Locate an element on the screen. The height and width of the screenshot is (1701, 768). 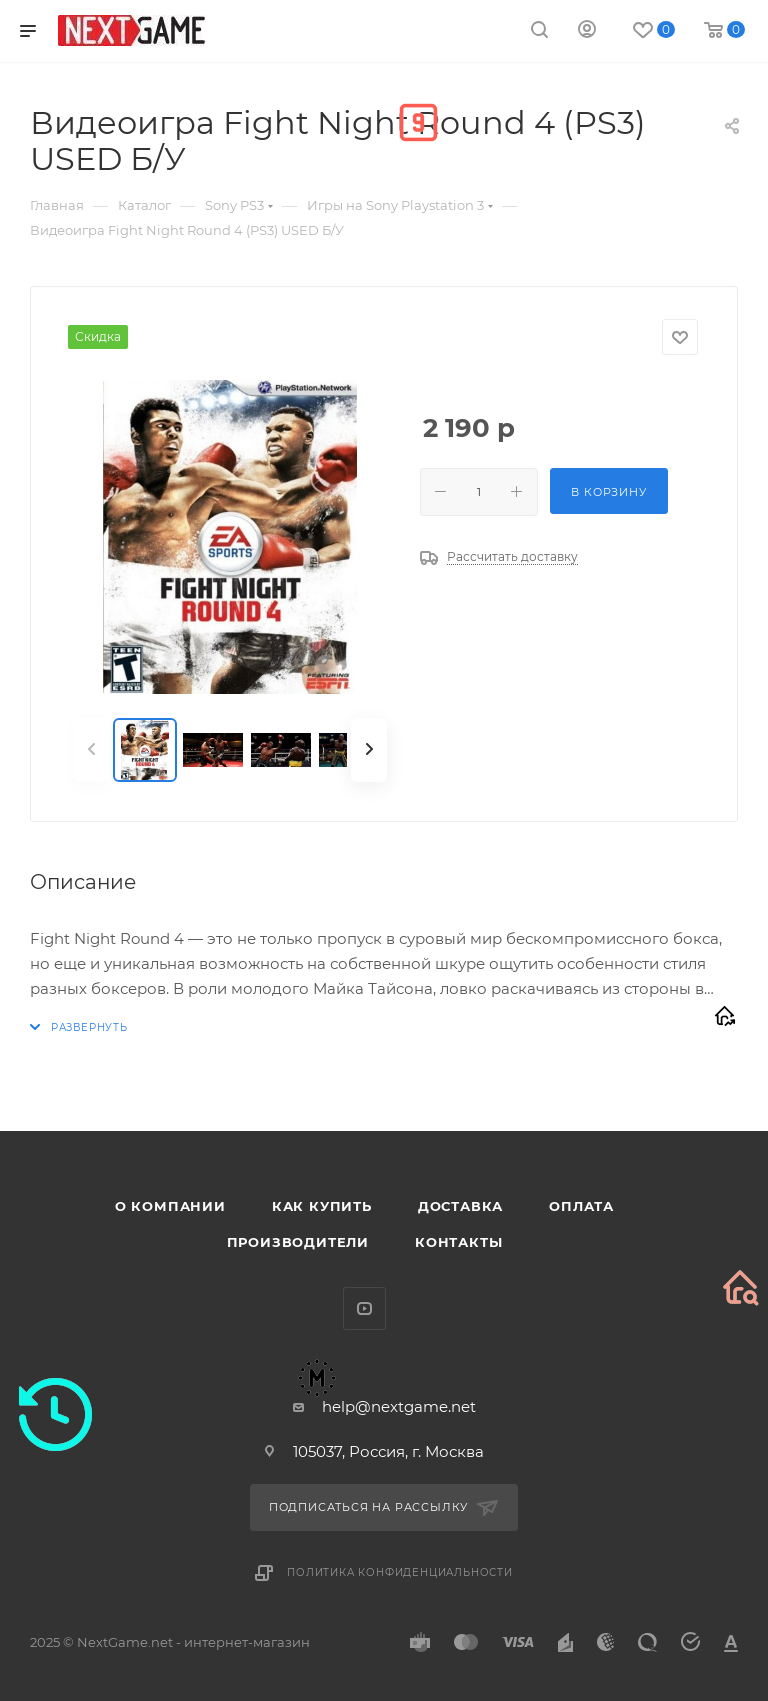
indicates a pending or loading state for a menu item is located at coordinates (317, 1378).